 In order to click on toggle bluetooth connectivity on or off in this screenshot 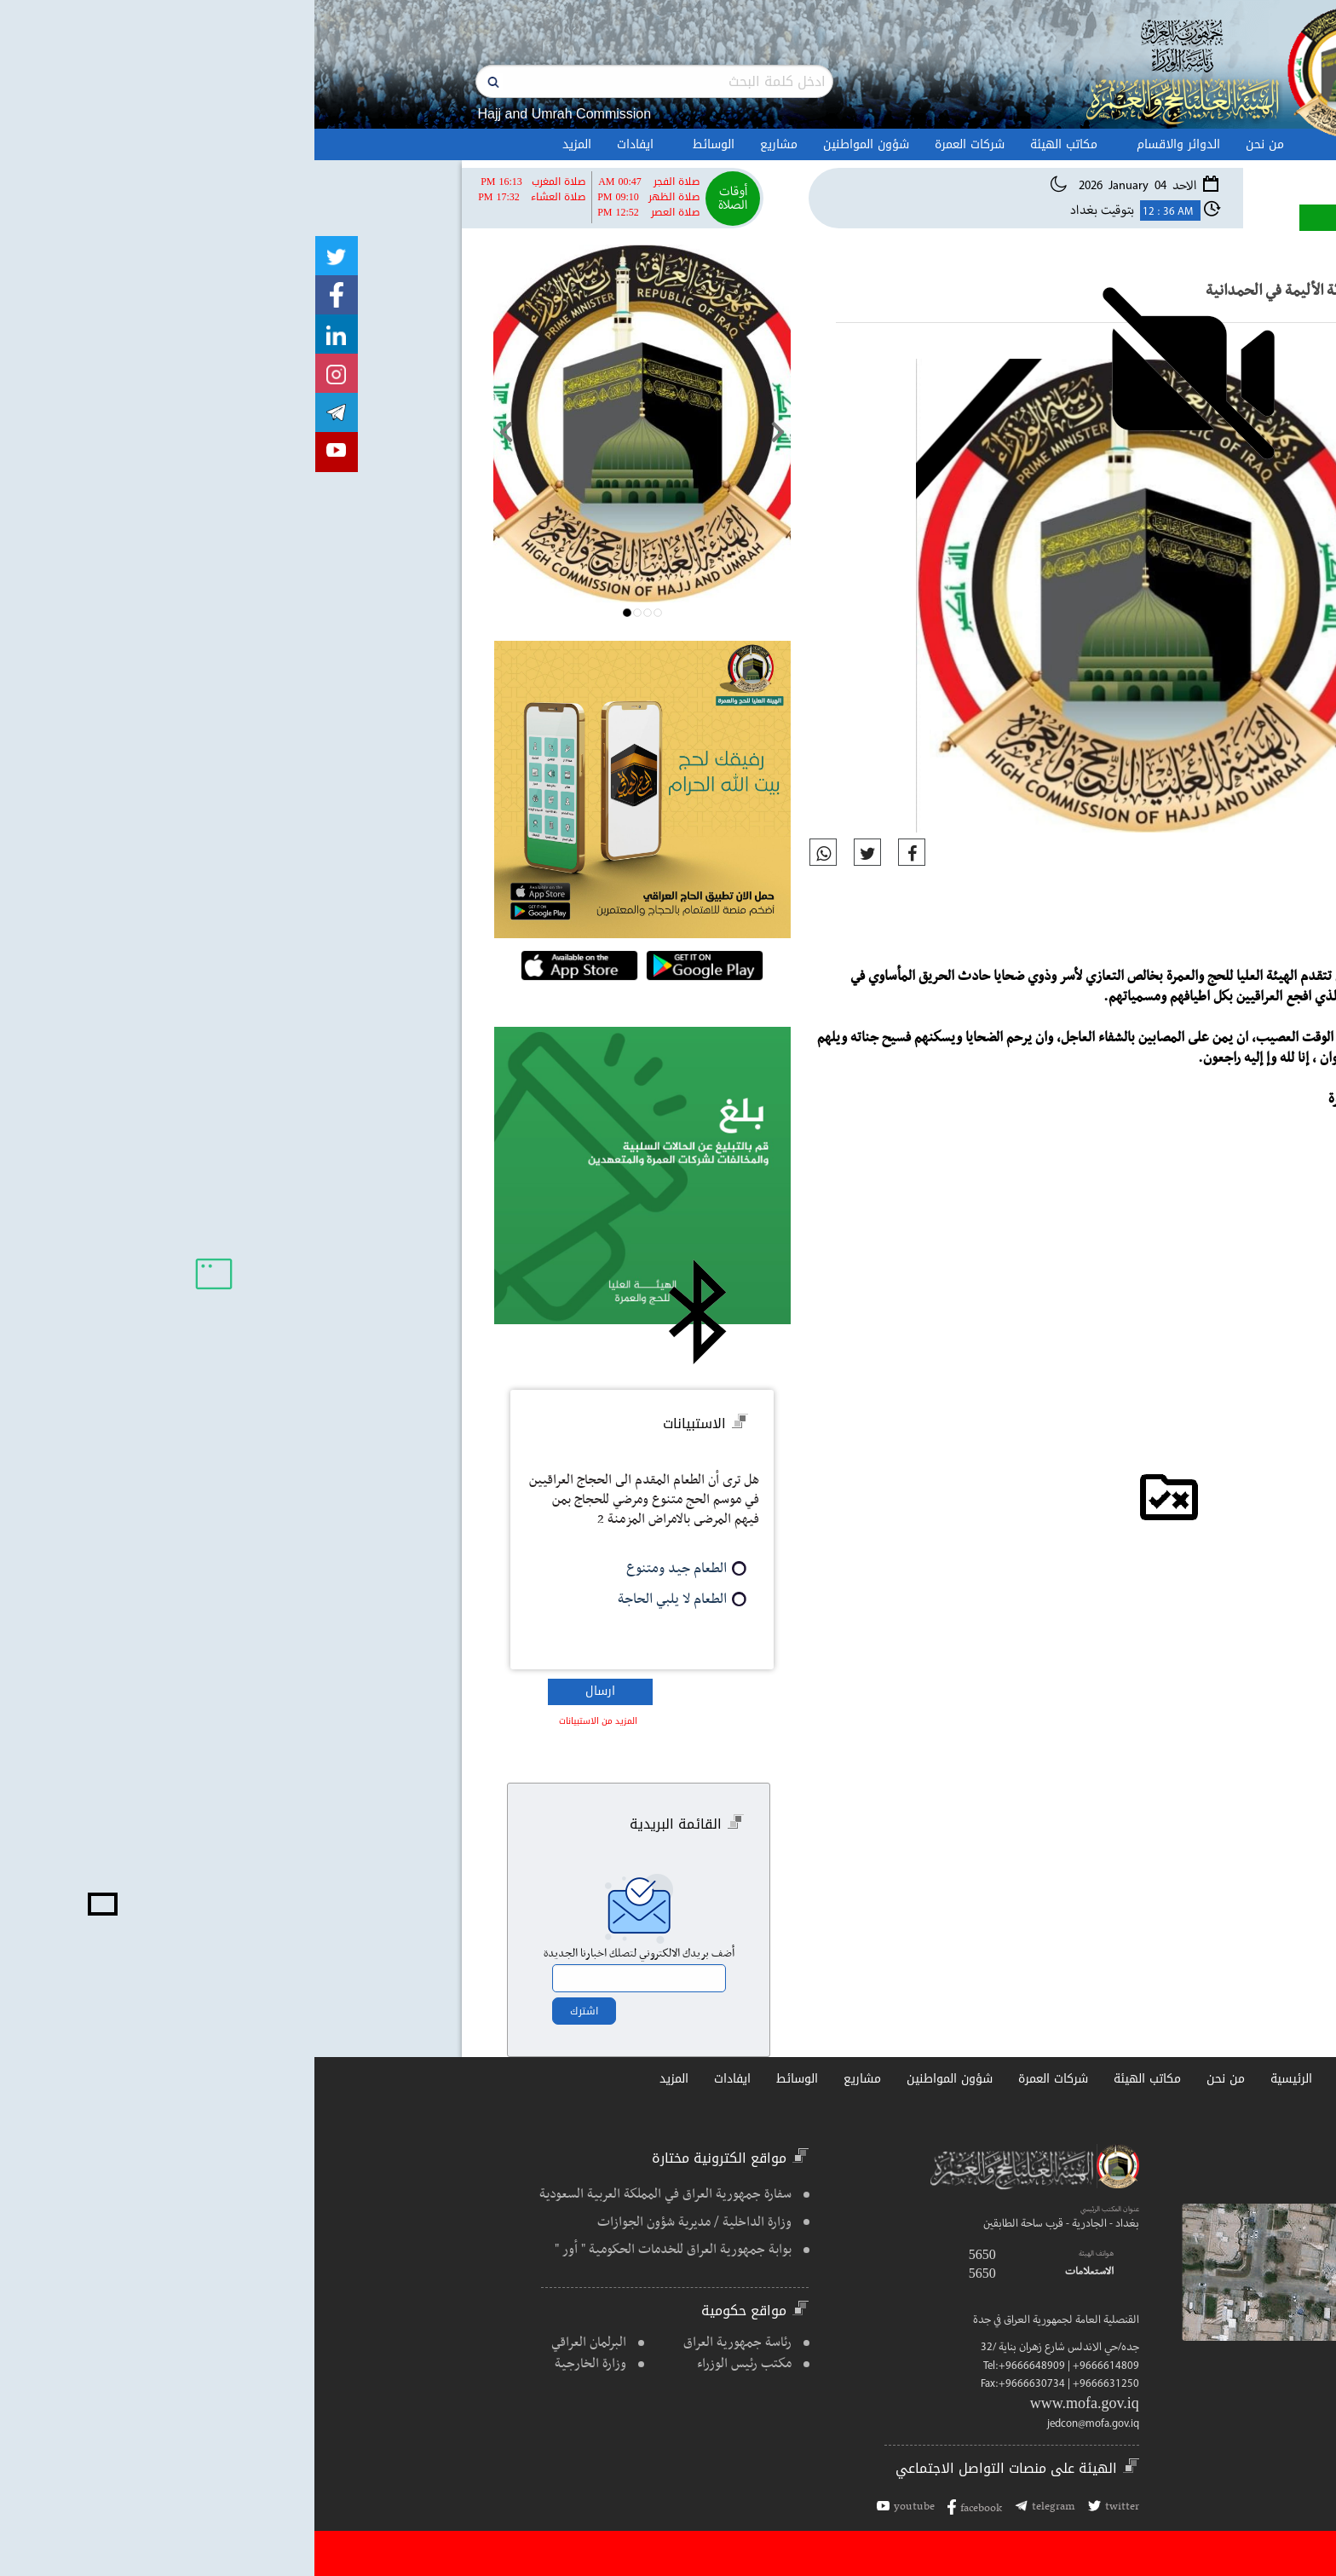, I will do `click(697, 1311)`.